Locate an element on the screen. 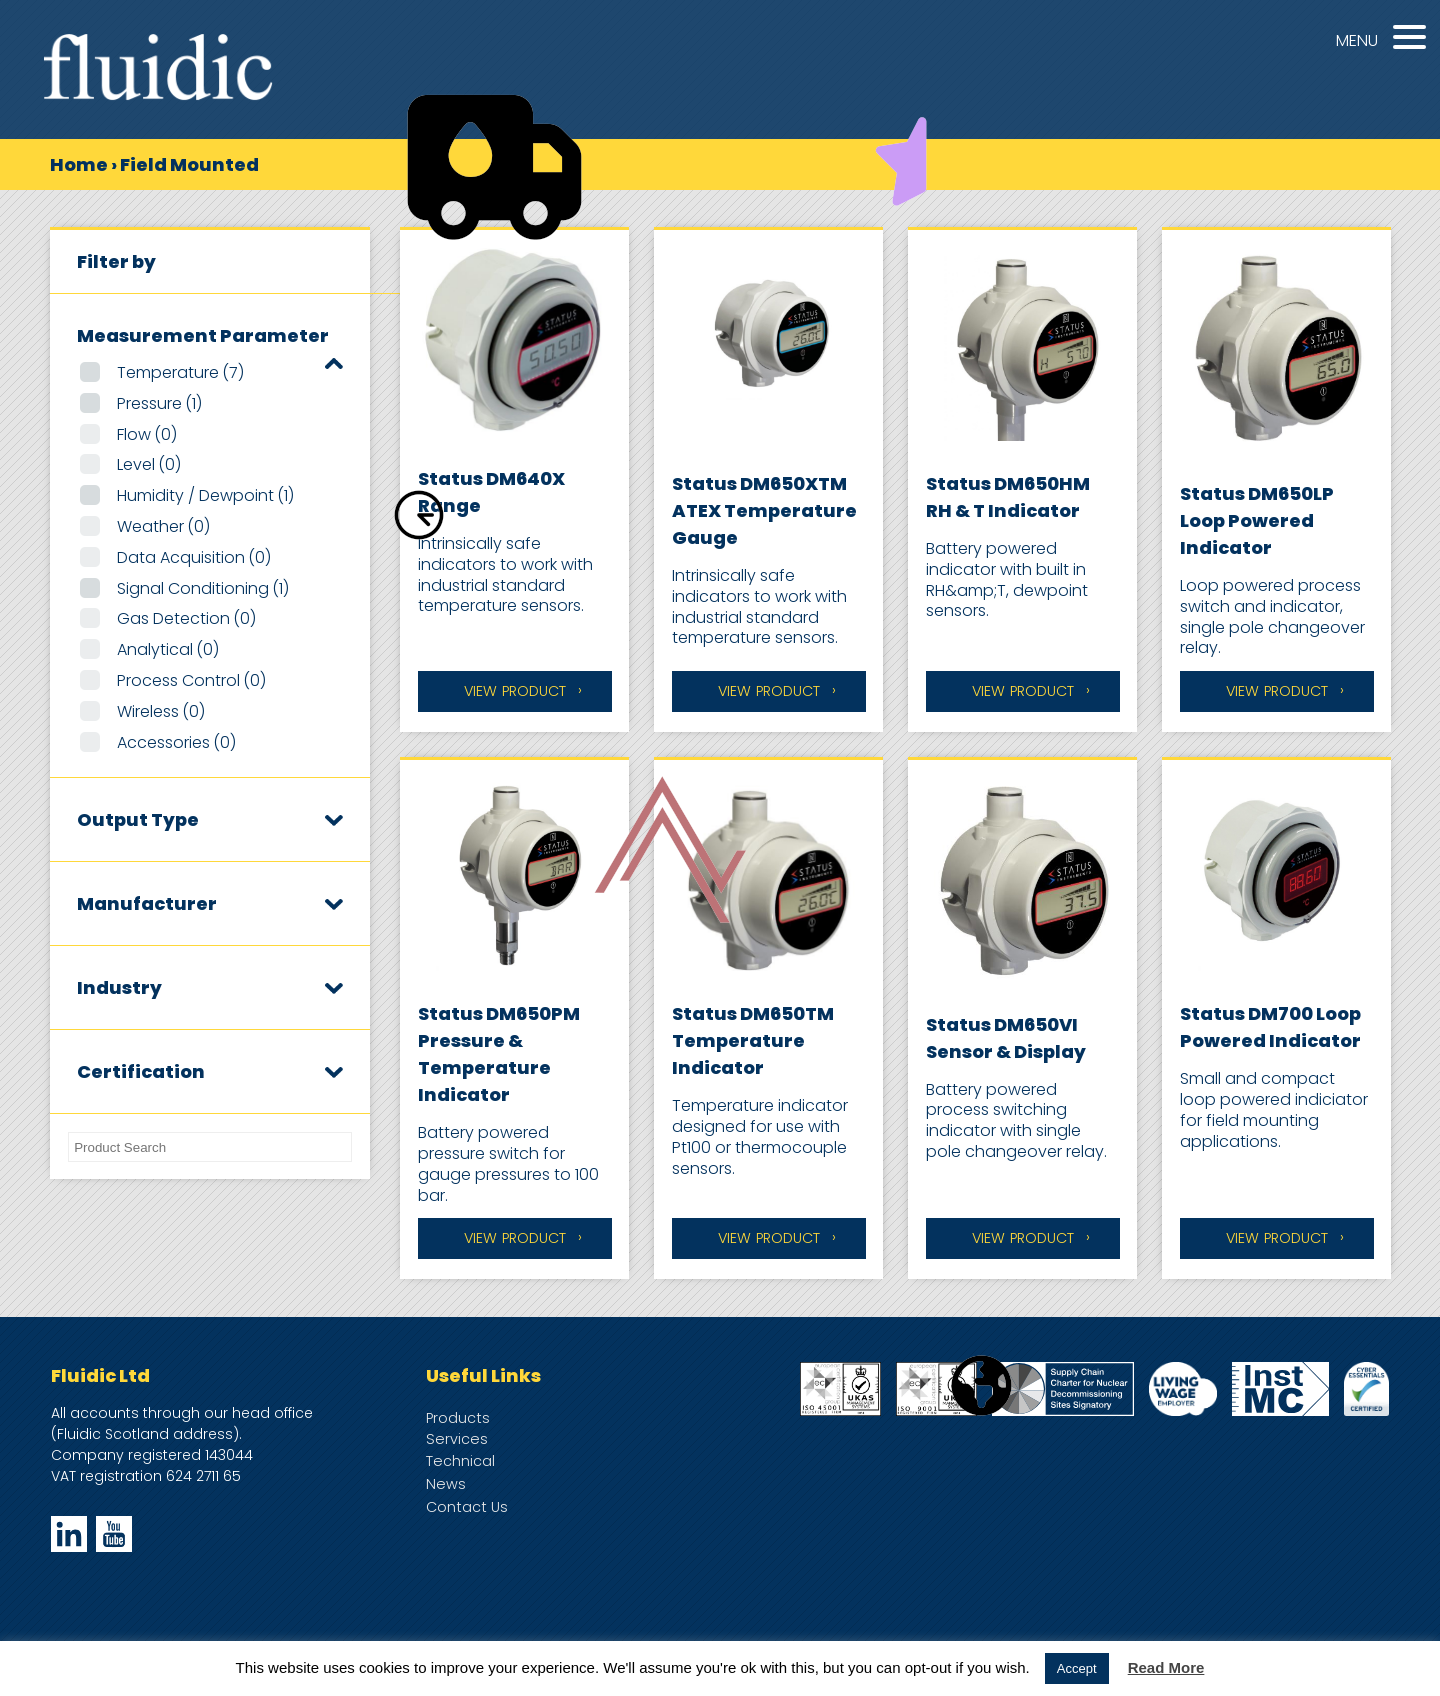  indicates afternoon time or PM hours is located at coordinates (419, 515).